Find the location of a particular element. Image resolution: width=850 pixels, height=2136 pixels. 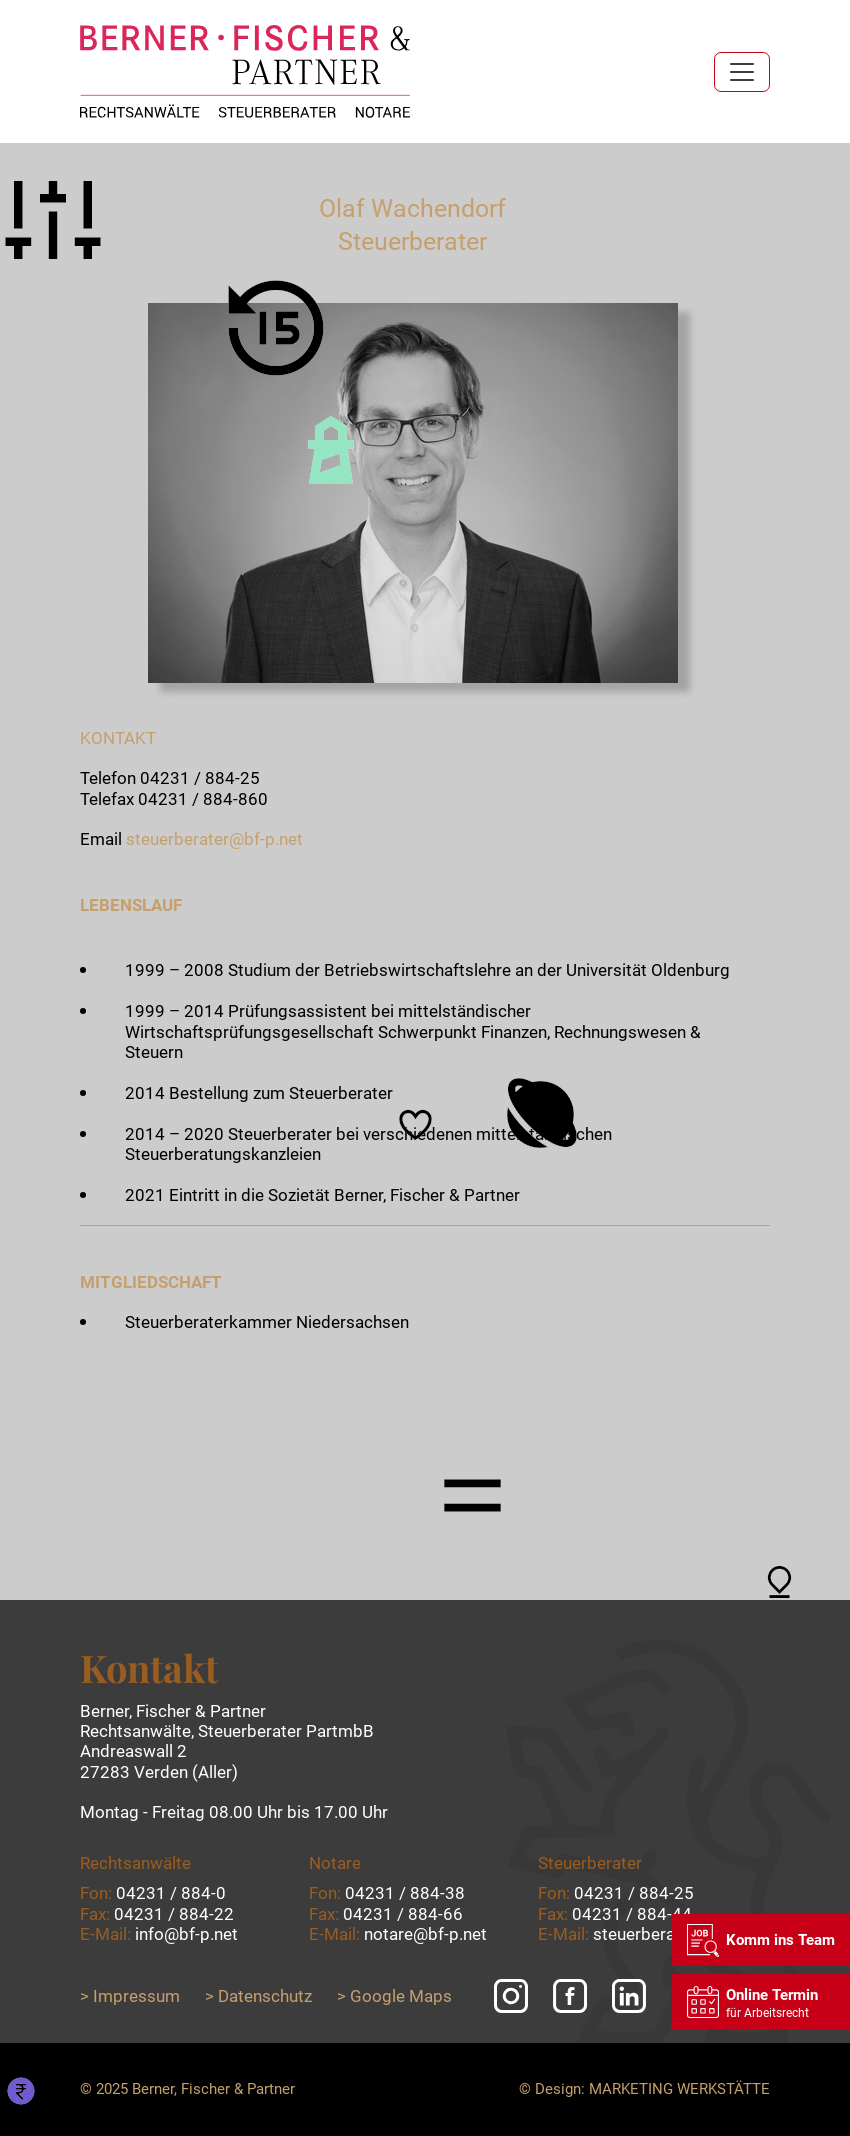

rewind 15 seconds is located at coordinates (276, 328).